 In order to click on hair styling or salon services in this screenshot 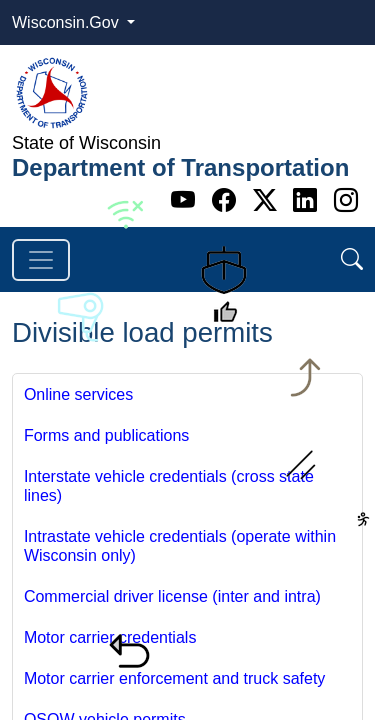, I will do `click(81, 314)`.